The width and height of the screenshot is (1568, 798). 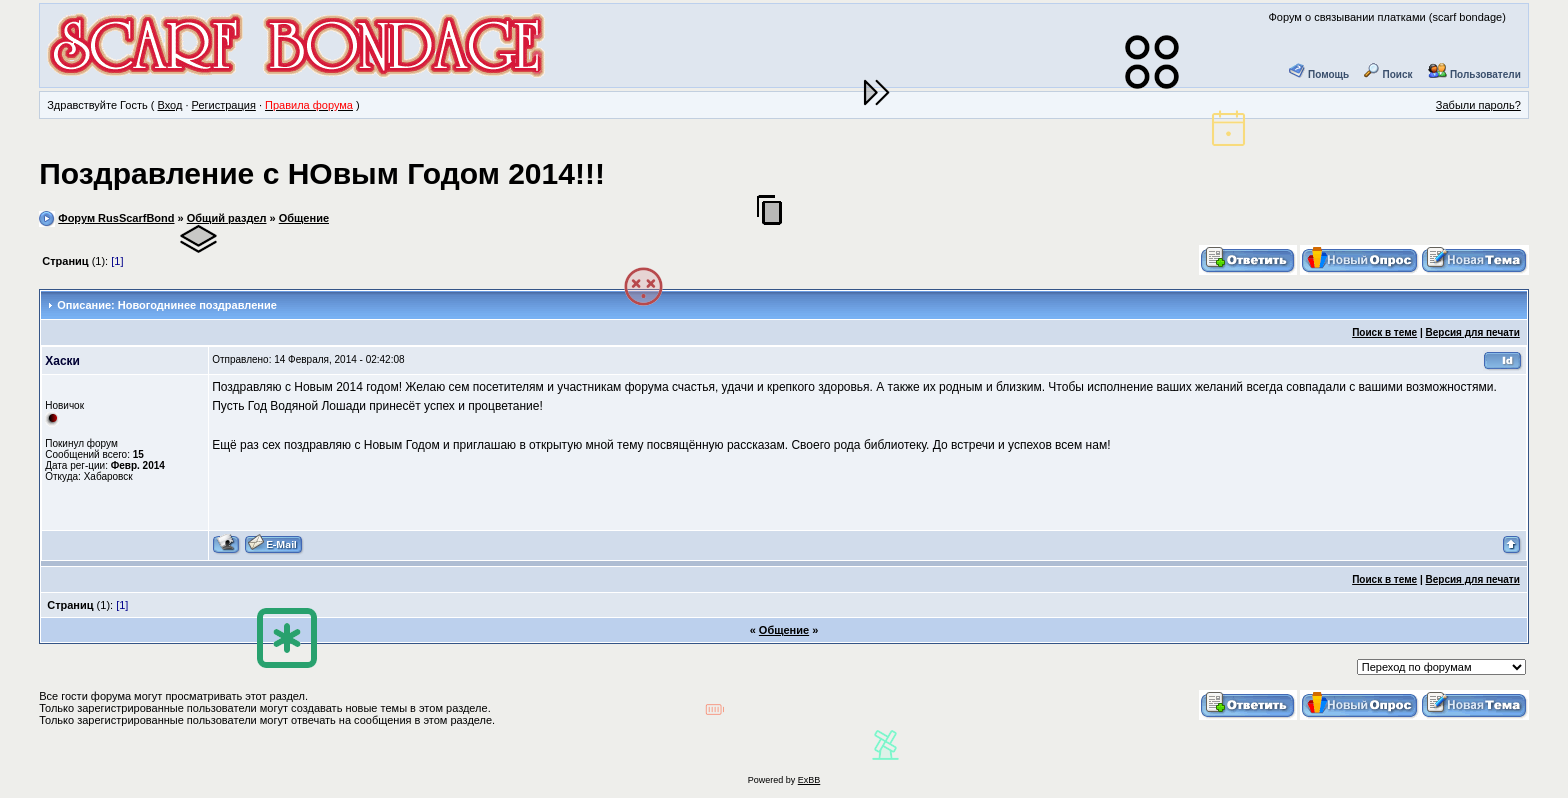 What do you see at coordinates (1152, 62) in the screenshot?
I see `open app grid or dashboard` at bounding box center [1152, 62].